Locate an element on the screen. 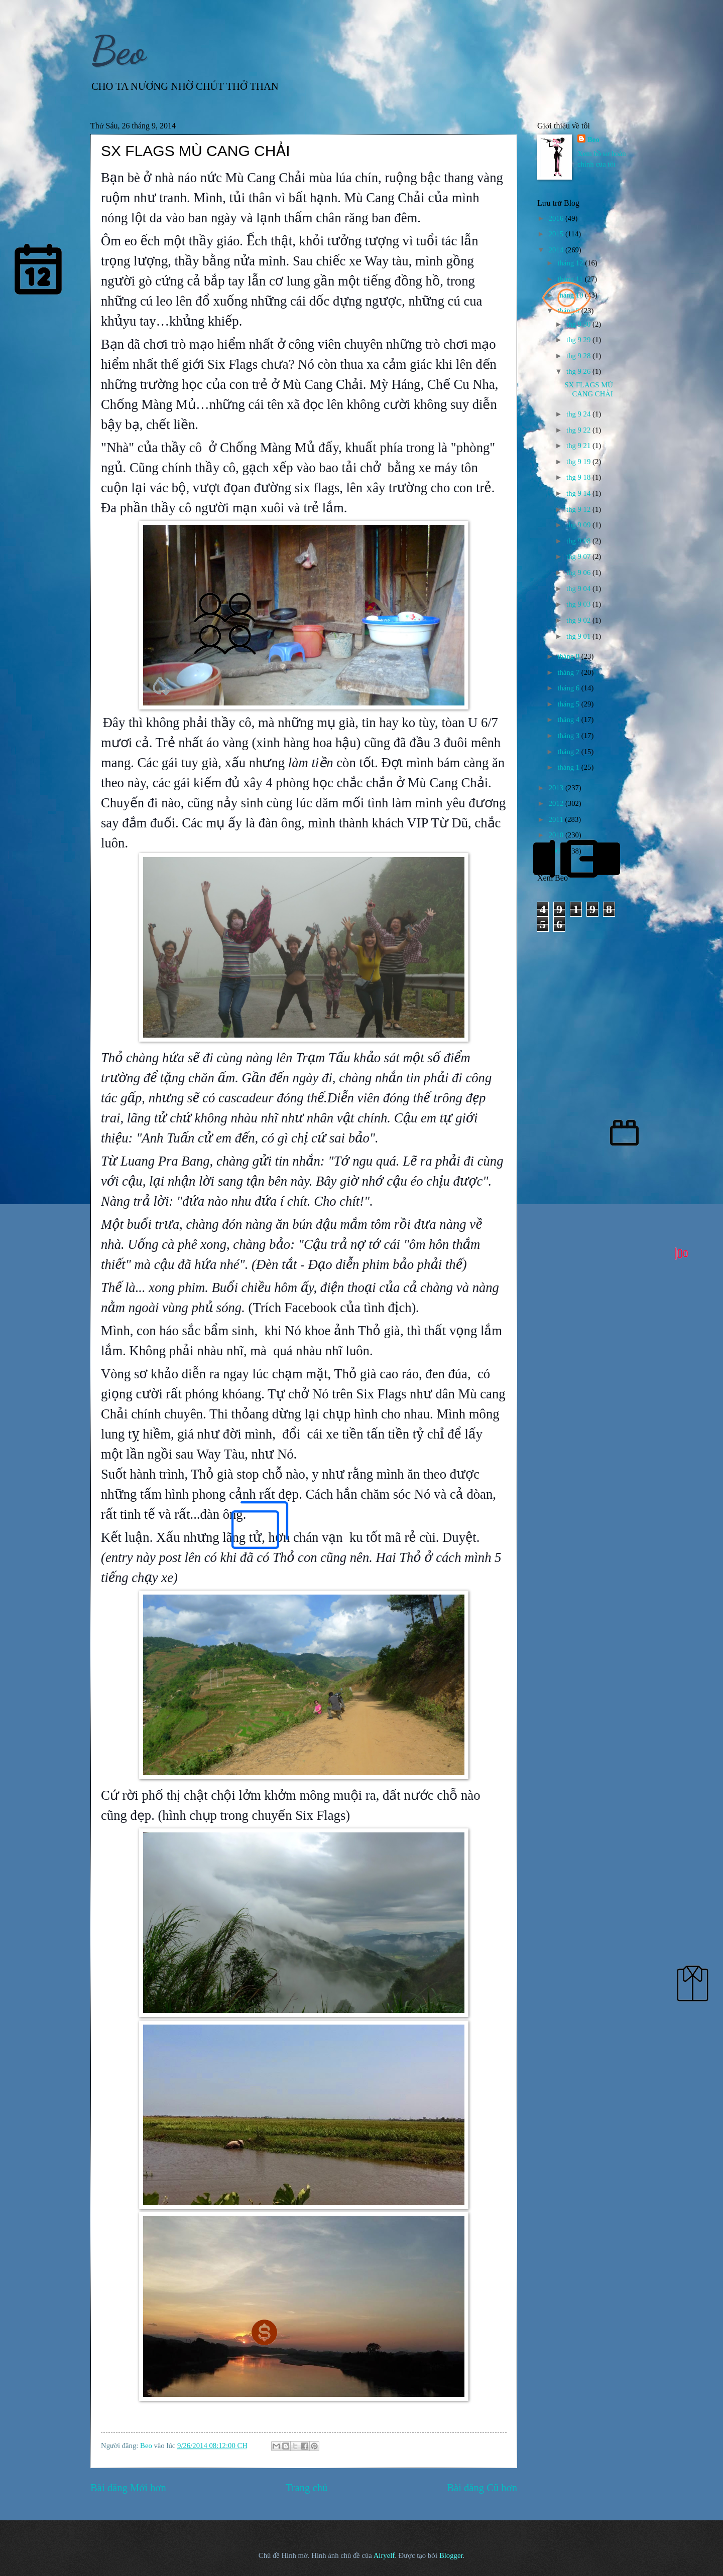 The image size is (723, 2576). view or preview content is located at coordinates (566, 298).